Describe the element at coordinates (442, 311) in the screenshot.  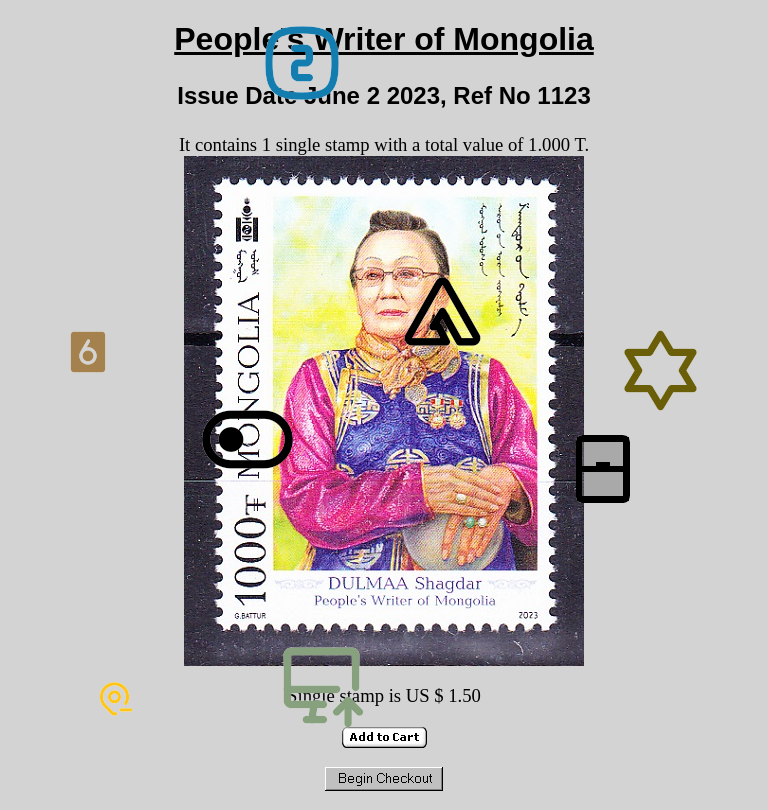
I see `Adobe brand logo` at that location.